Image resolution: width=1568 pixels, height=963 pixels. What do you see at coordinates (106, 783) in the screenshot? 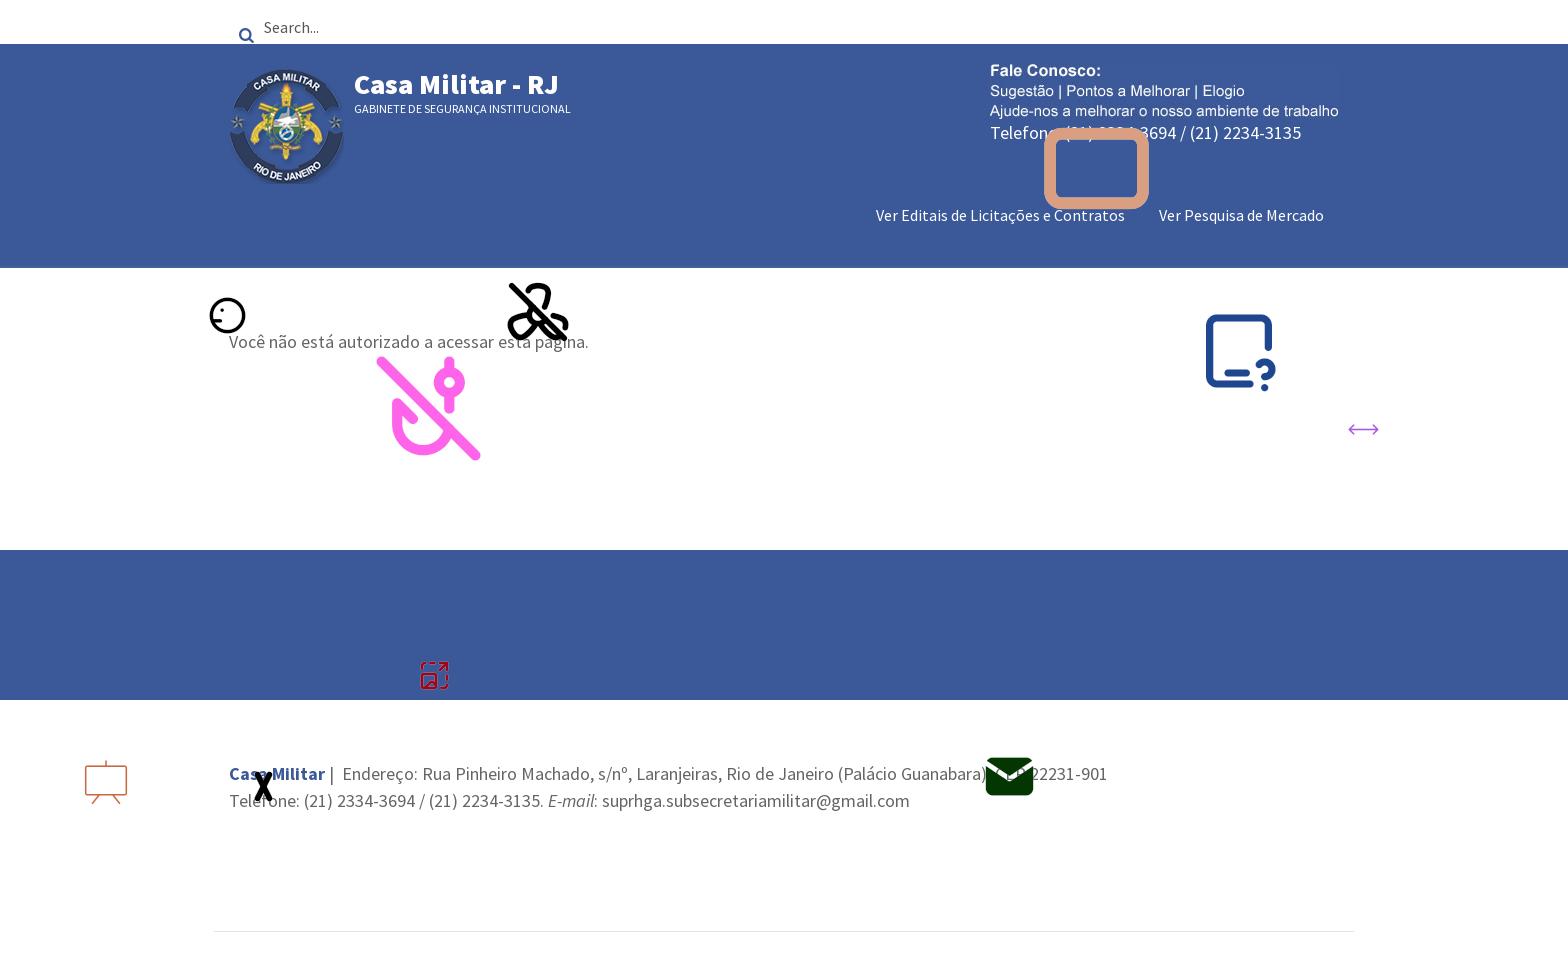
I see `start or view a presentation` at bounding box center [106, 783].